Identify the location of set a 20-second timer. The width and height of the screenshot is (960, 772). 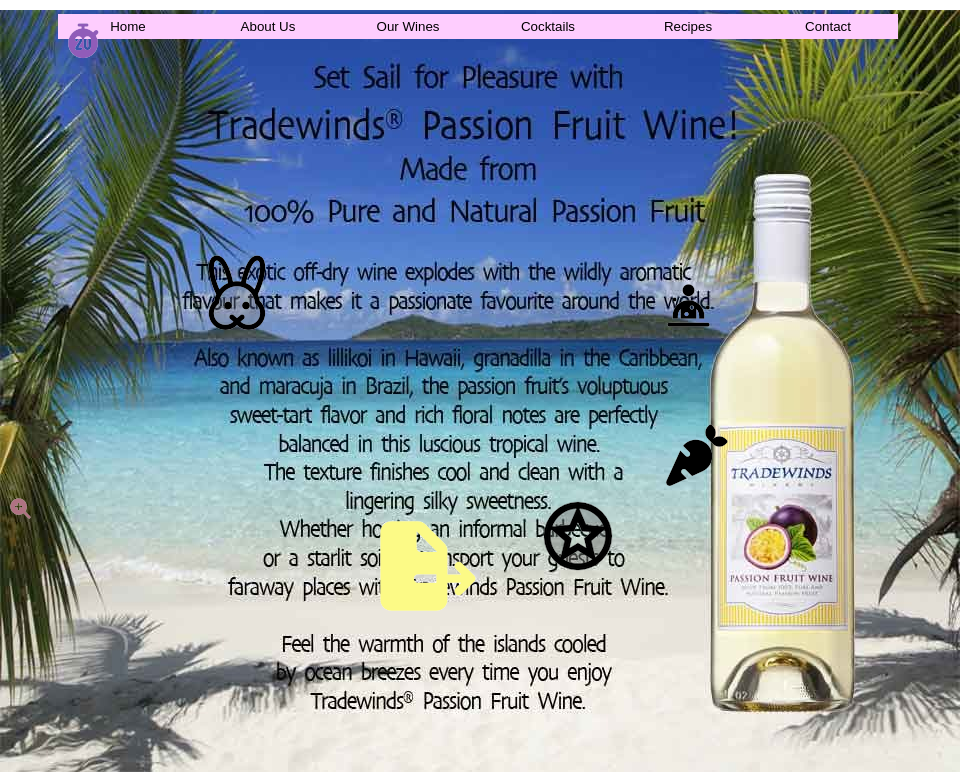
(83, 41).